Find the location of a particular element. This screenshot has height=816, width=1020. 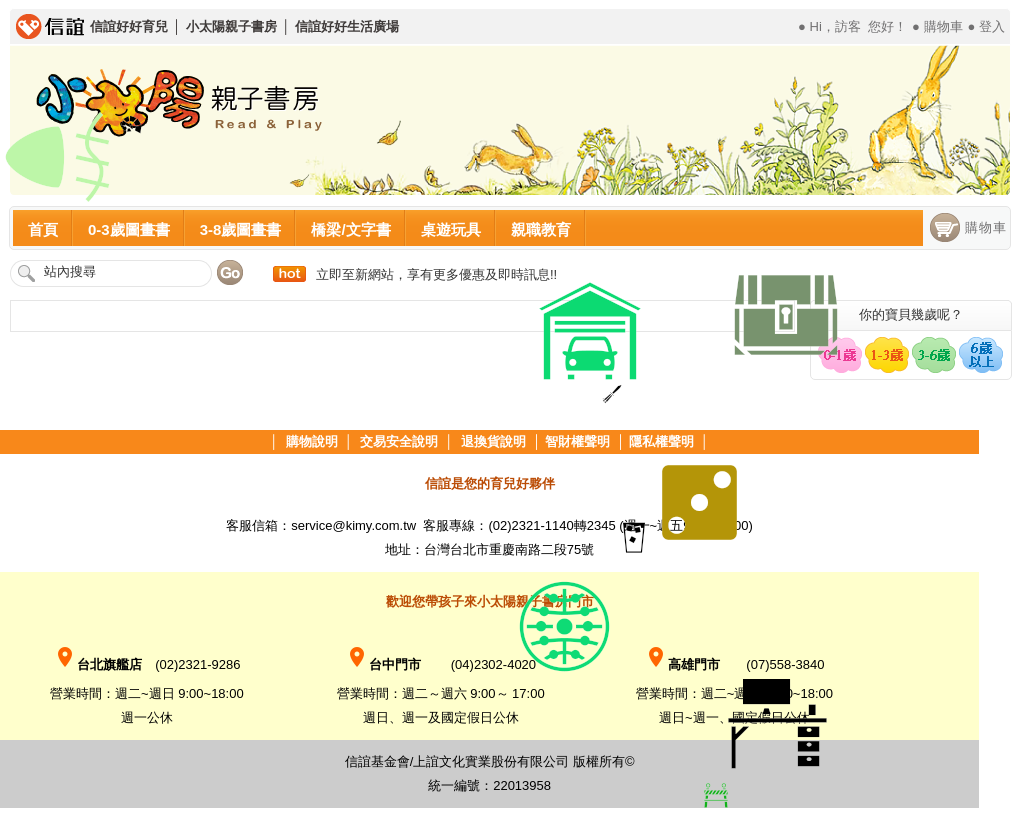

decorative shell or fossil collectible item is located at coordinates (131, 124).